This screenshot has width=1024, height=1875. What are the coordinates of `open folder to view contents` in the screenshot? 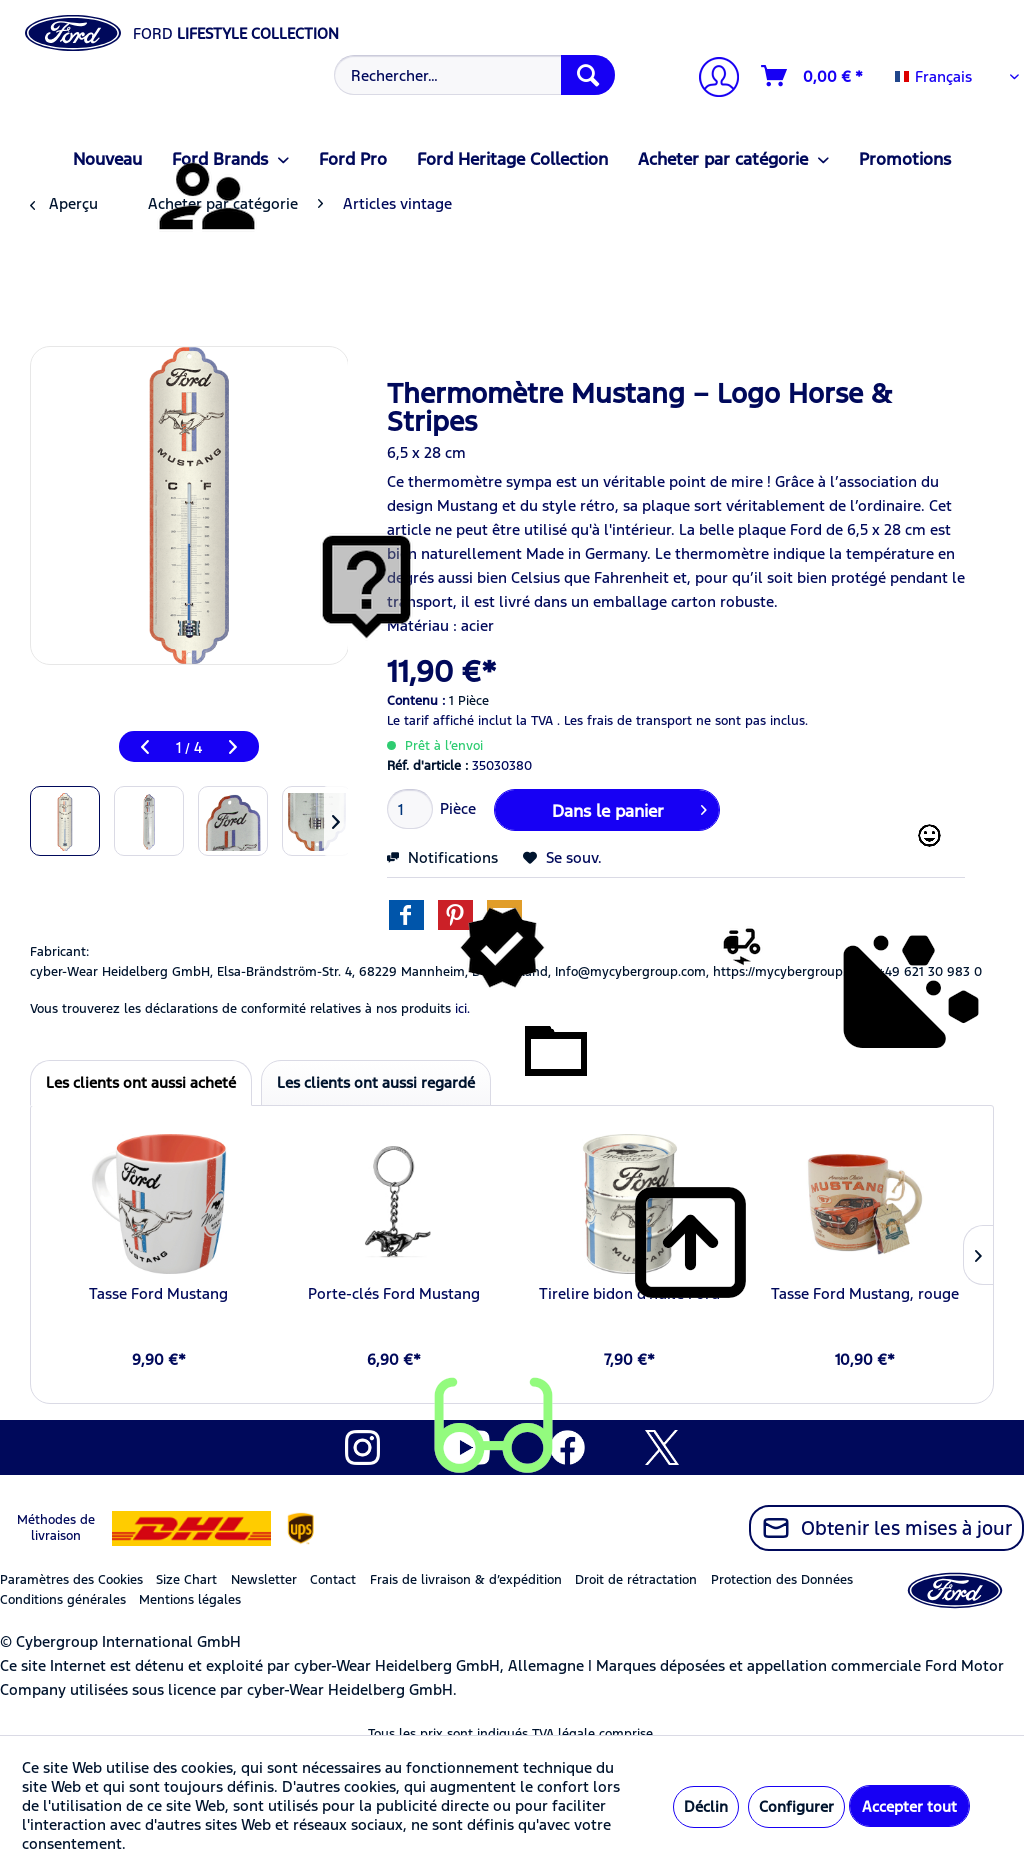 It's located at (556, 1051).